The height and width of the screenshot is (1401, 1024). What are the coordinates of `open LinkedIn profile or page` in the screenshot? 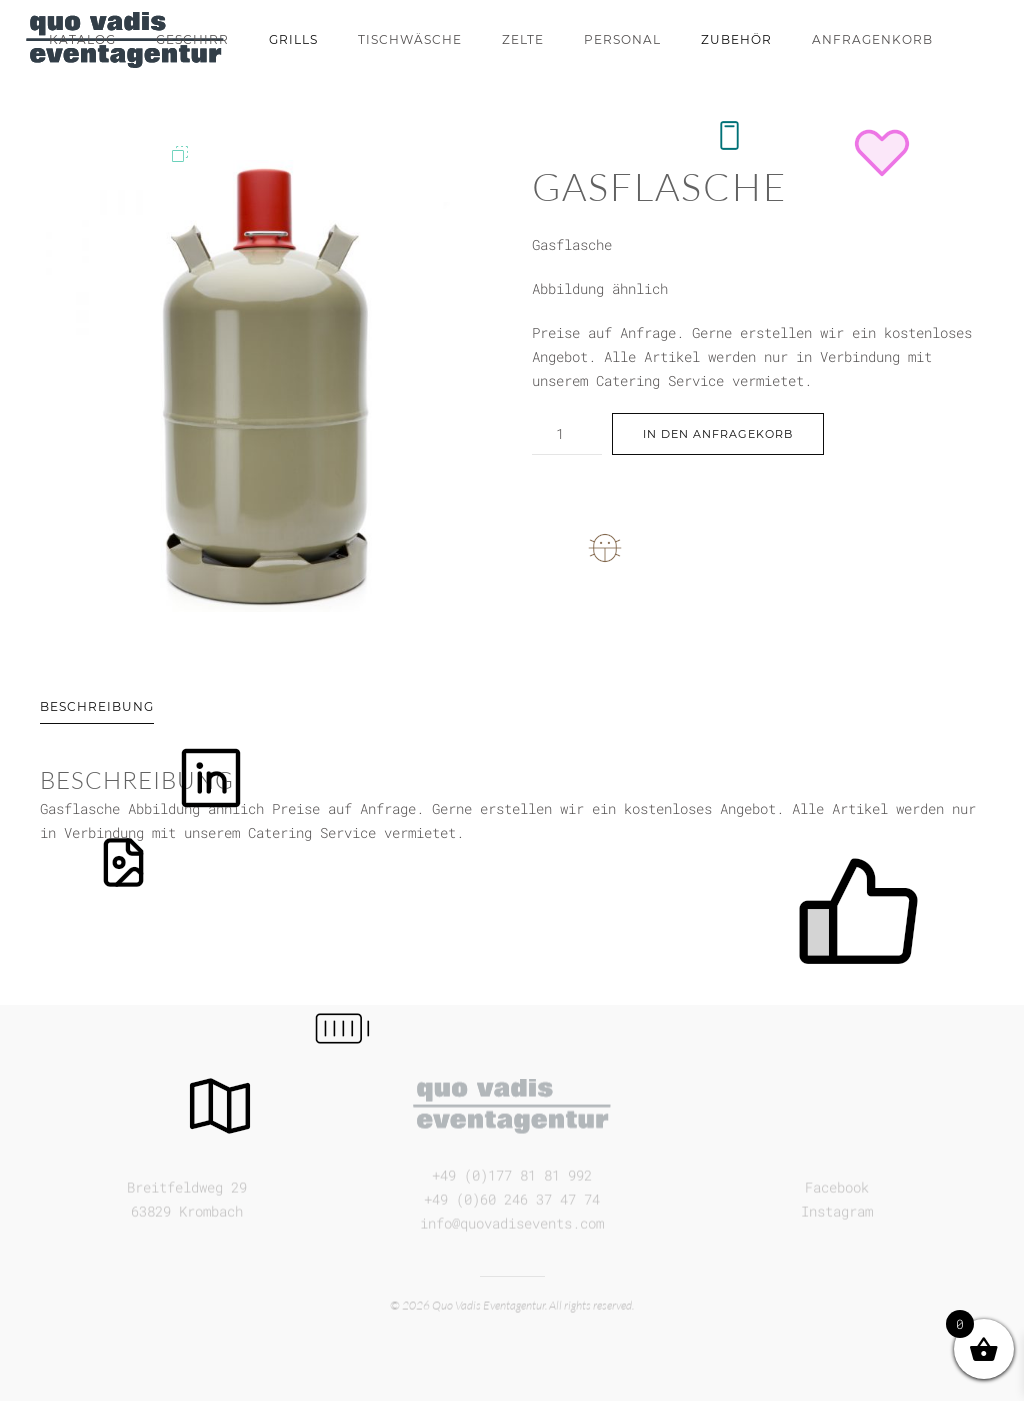 It's located at (211, 778).